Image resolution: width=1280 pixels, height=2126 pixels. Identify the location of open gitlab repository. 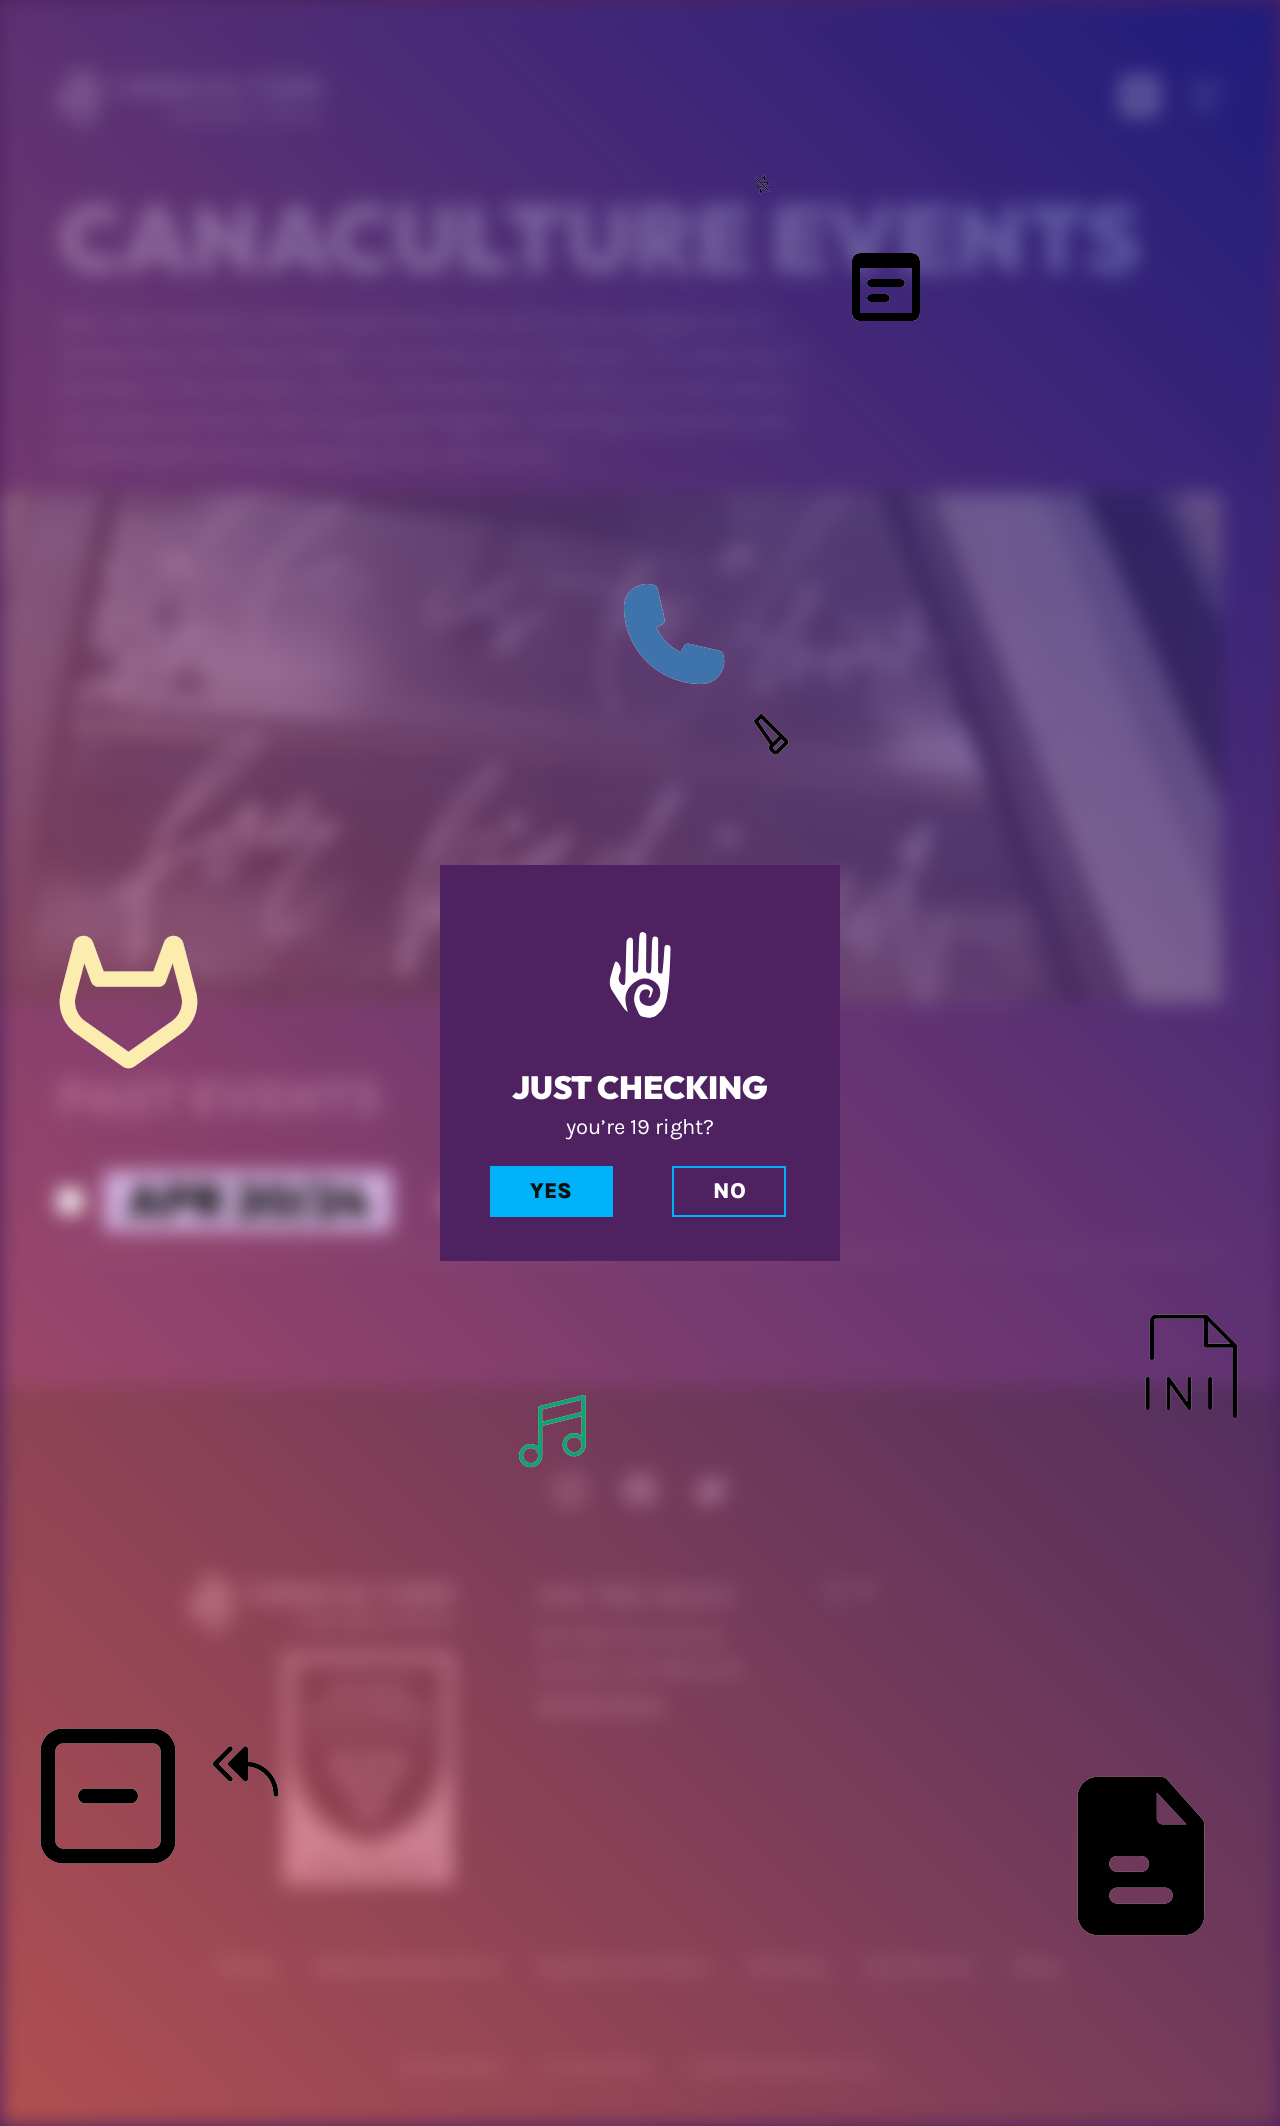
(128, 999).